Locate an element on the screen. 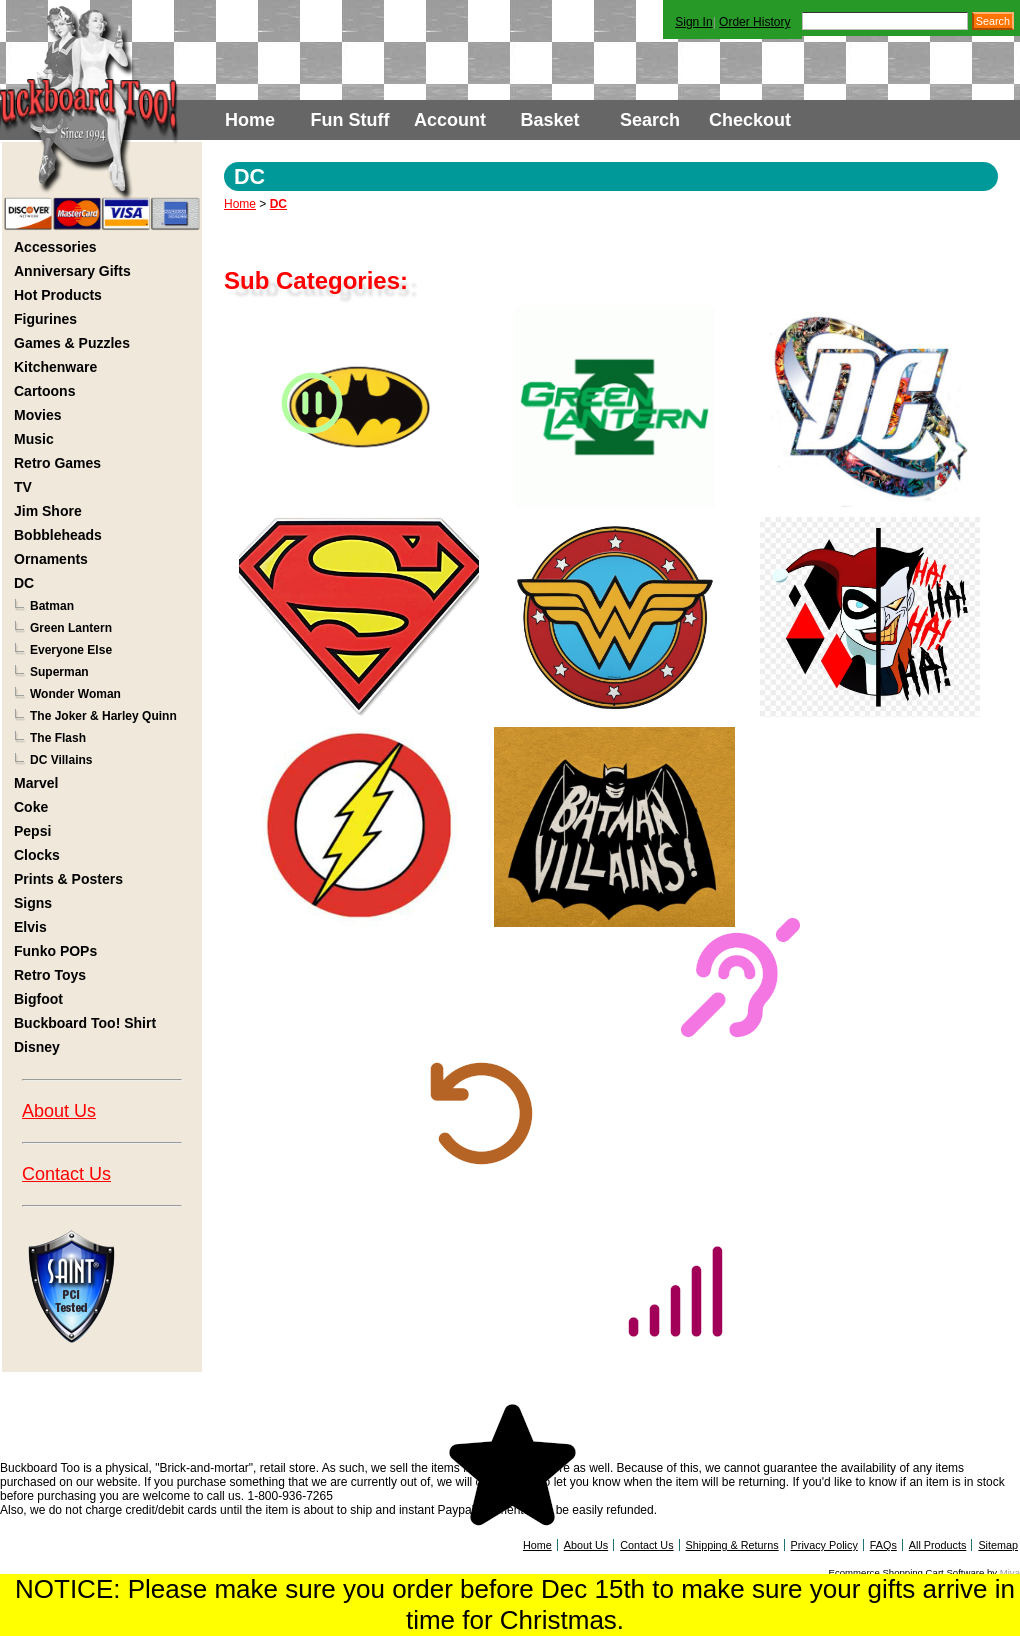 Image resolution: width=1020 pixels, height=1636 pixels. indicates hard of hearing accessibility options is located at coordinates (740, 977).